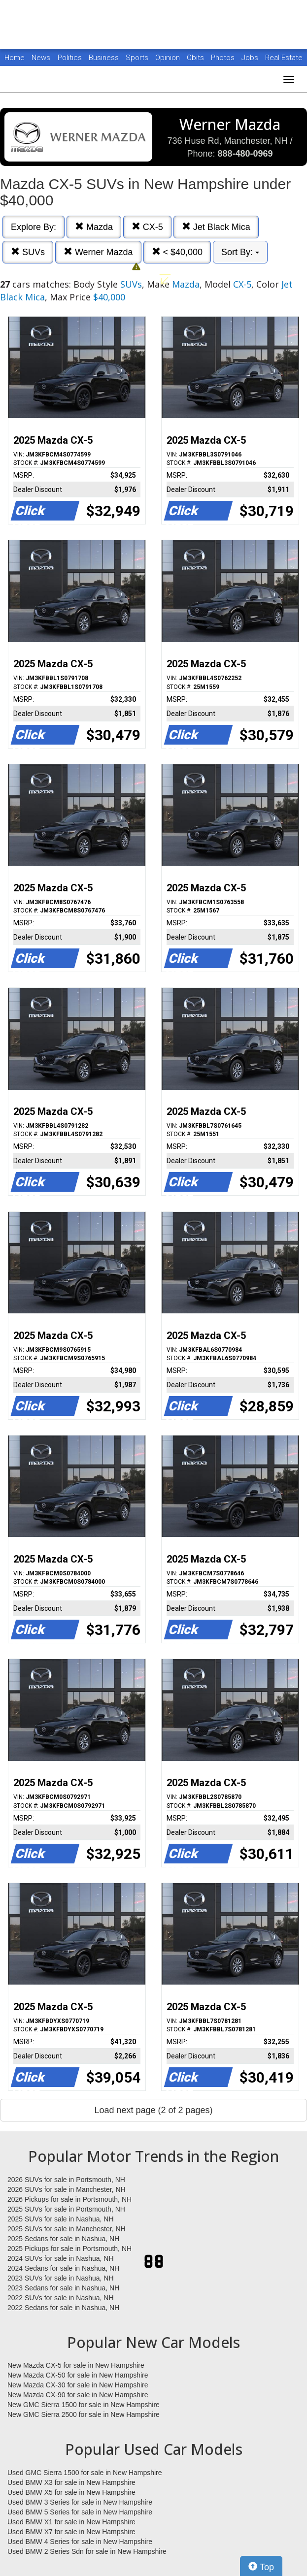 The width and height of the screenshot is (307, 2576). Describe the element at coordinates (165, 279) in the screenshot. I see `move content to bottom-left corner` at that location.